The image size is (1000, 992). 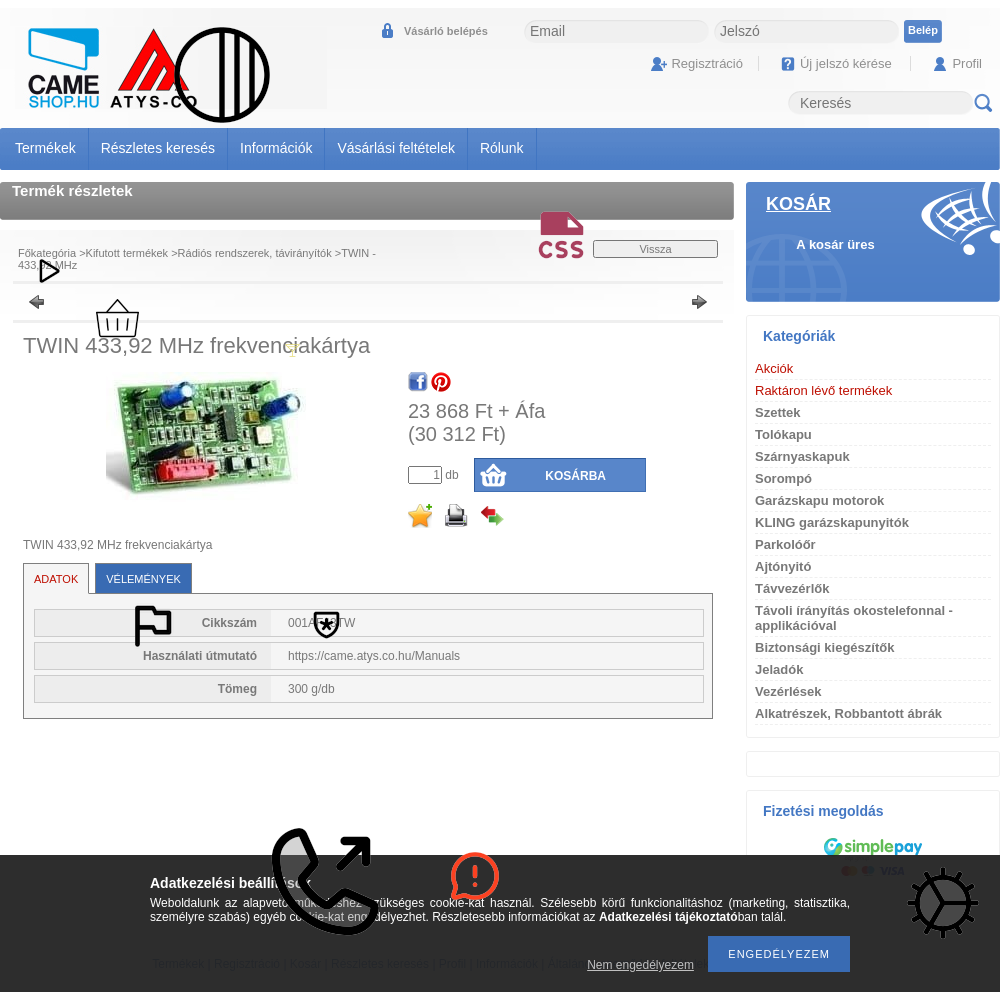 What do you see at coordinates (475, 876) in the screenshot?
I see `message with a warning or alert` at bounding box center [475, 876].